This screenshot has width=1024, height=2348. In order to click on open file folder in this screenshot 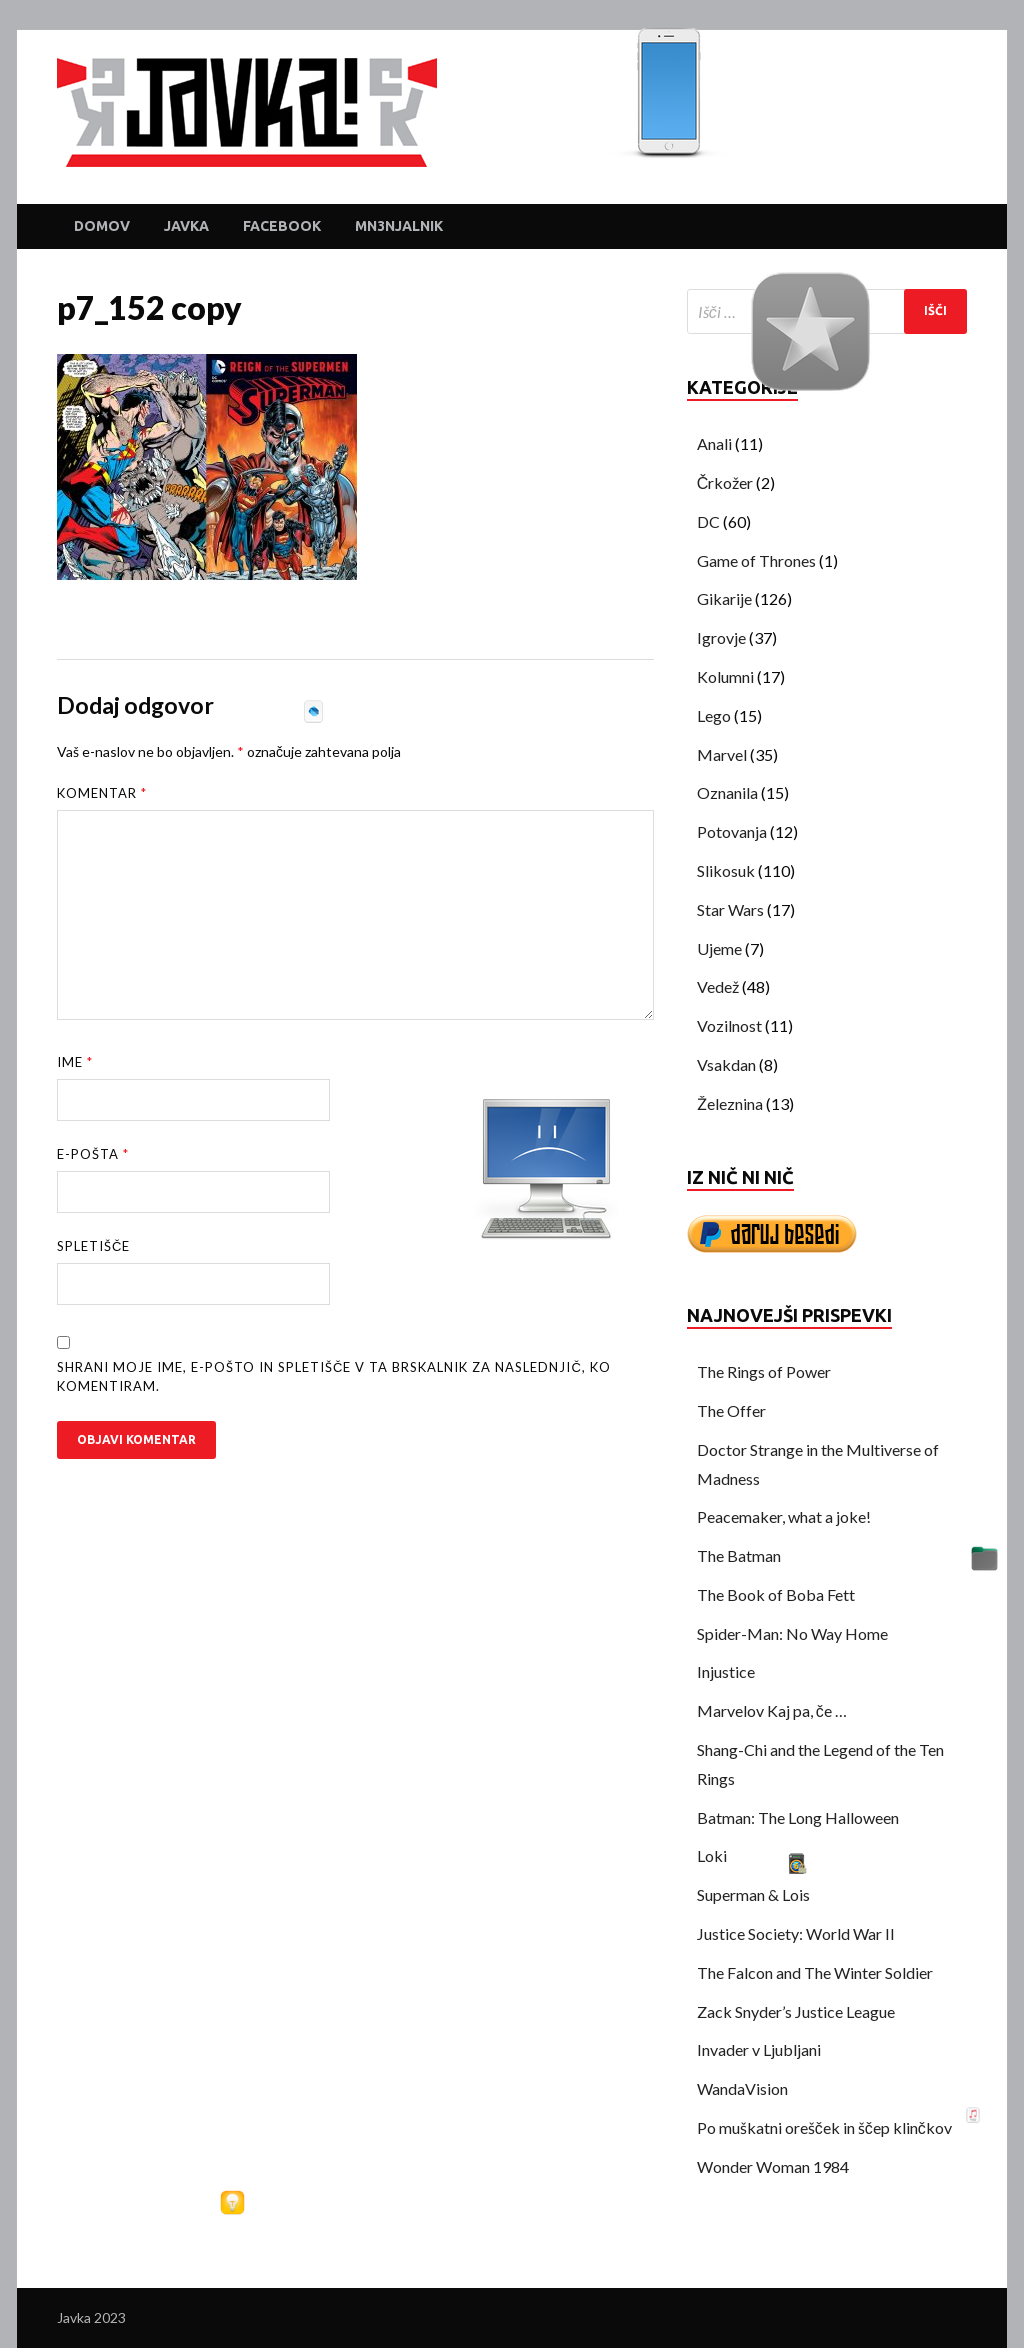, I will do `click(984, 1558)`.